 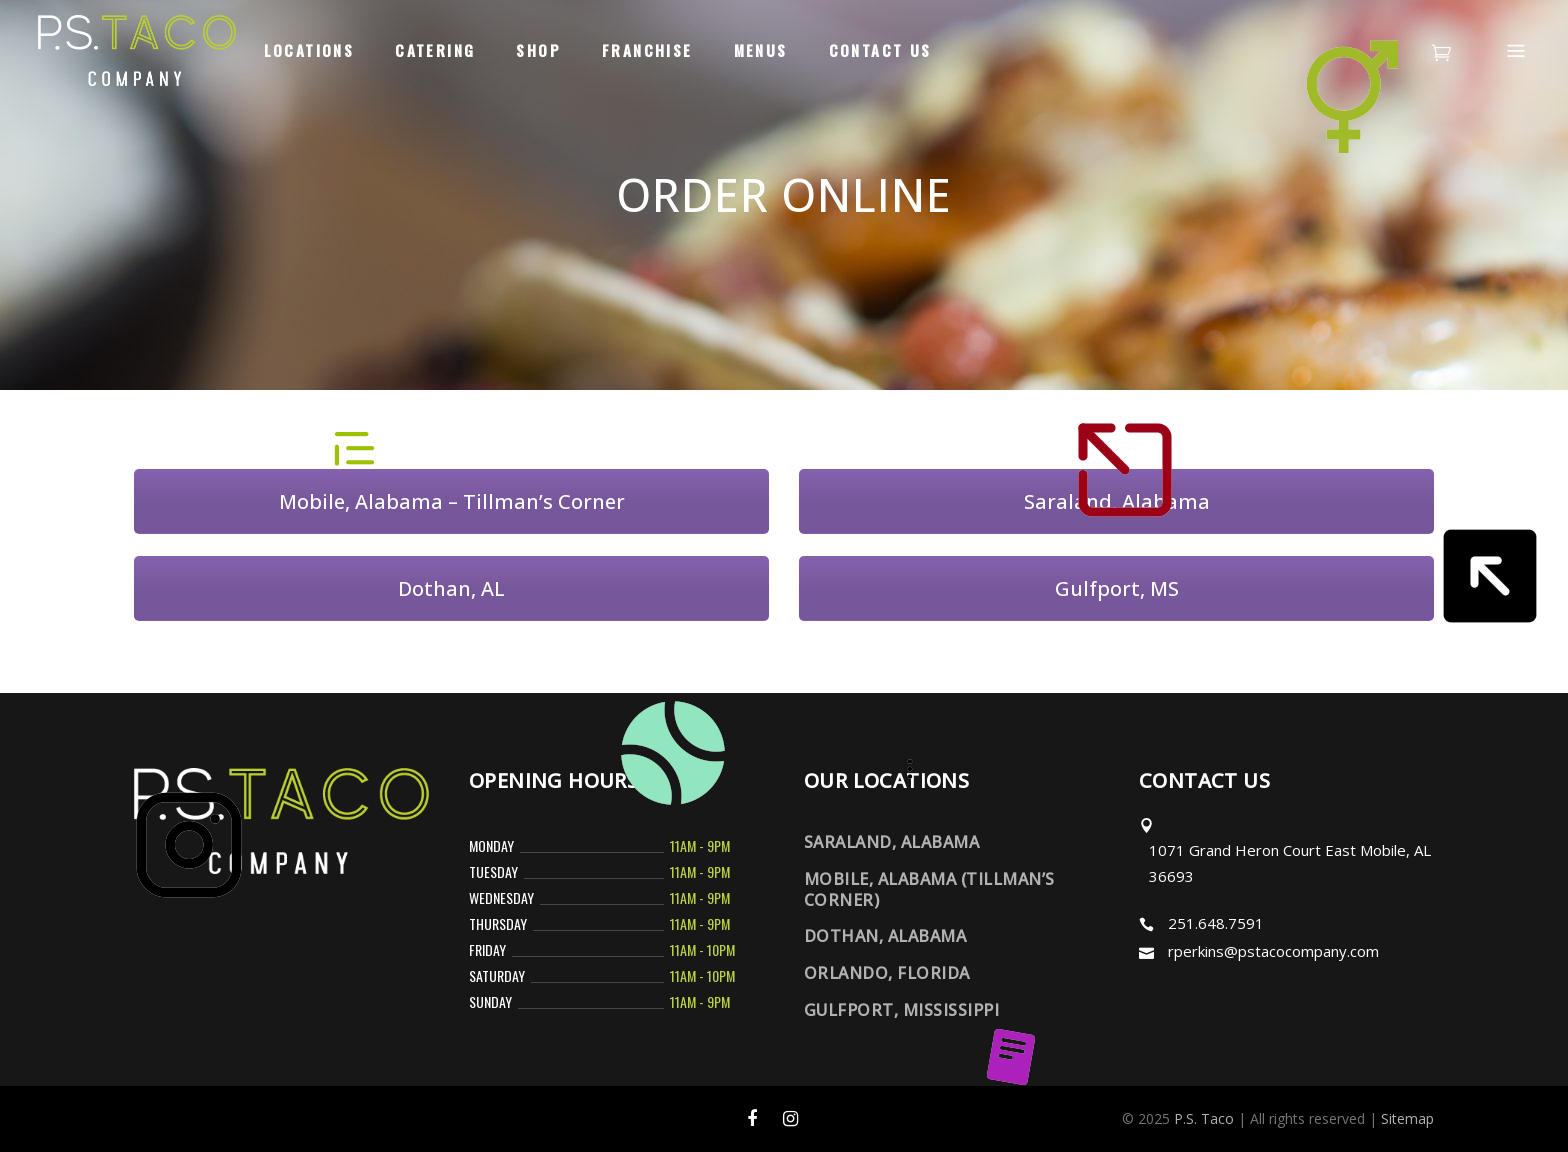 What do you see at coordinates (1011, 1057) in the screenshot?
I see `view or access your resume/CV` at bounding box center [1011, 1057].